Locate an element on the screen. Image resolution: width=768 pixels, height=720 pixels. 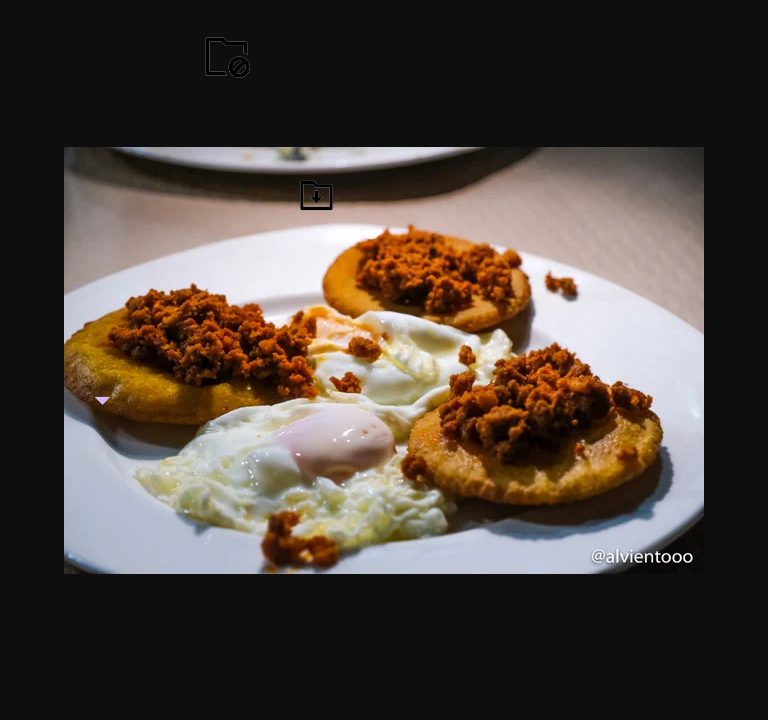
download folder contents is located at coordinates (316, 195).